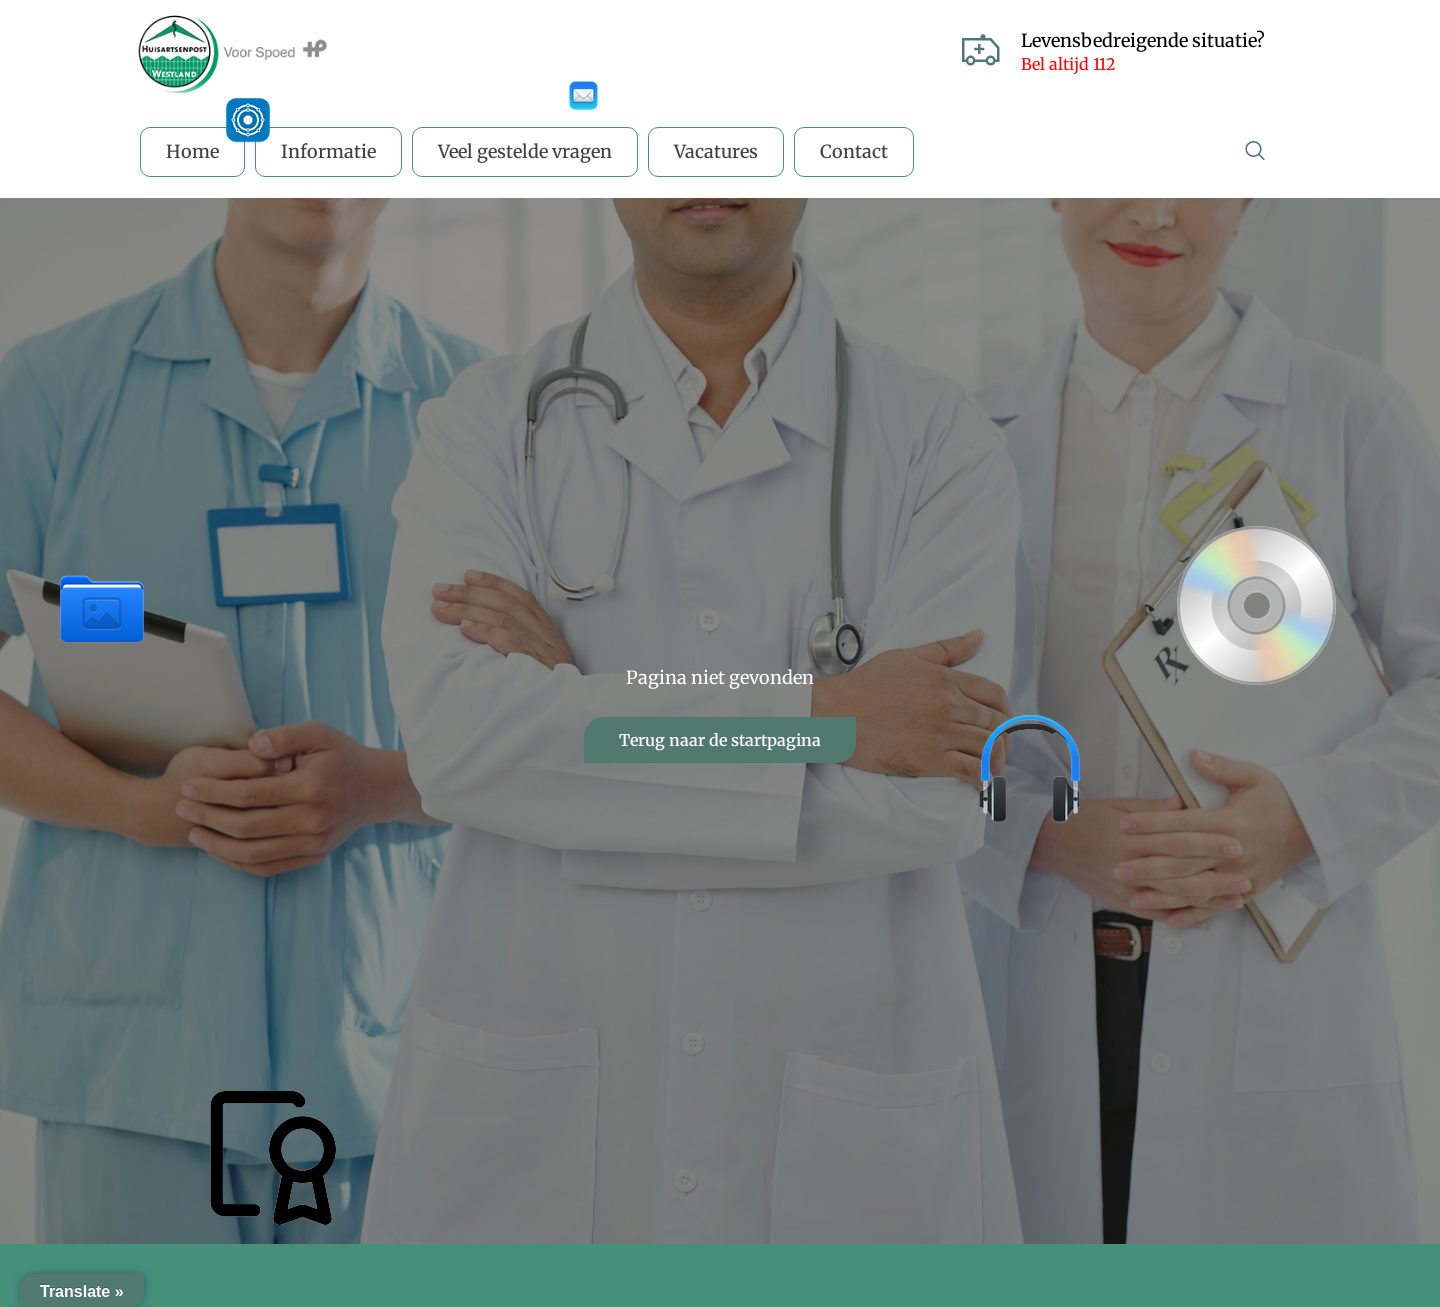  What do you see at coordinates (583, 95) in the screenshot?
I see `open the mail app` at bounding box center [583, 95].